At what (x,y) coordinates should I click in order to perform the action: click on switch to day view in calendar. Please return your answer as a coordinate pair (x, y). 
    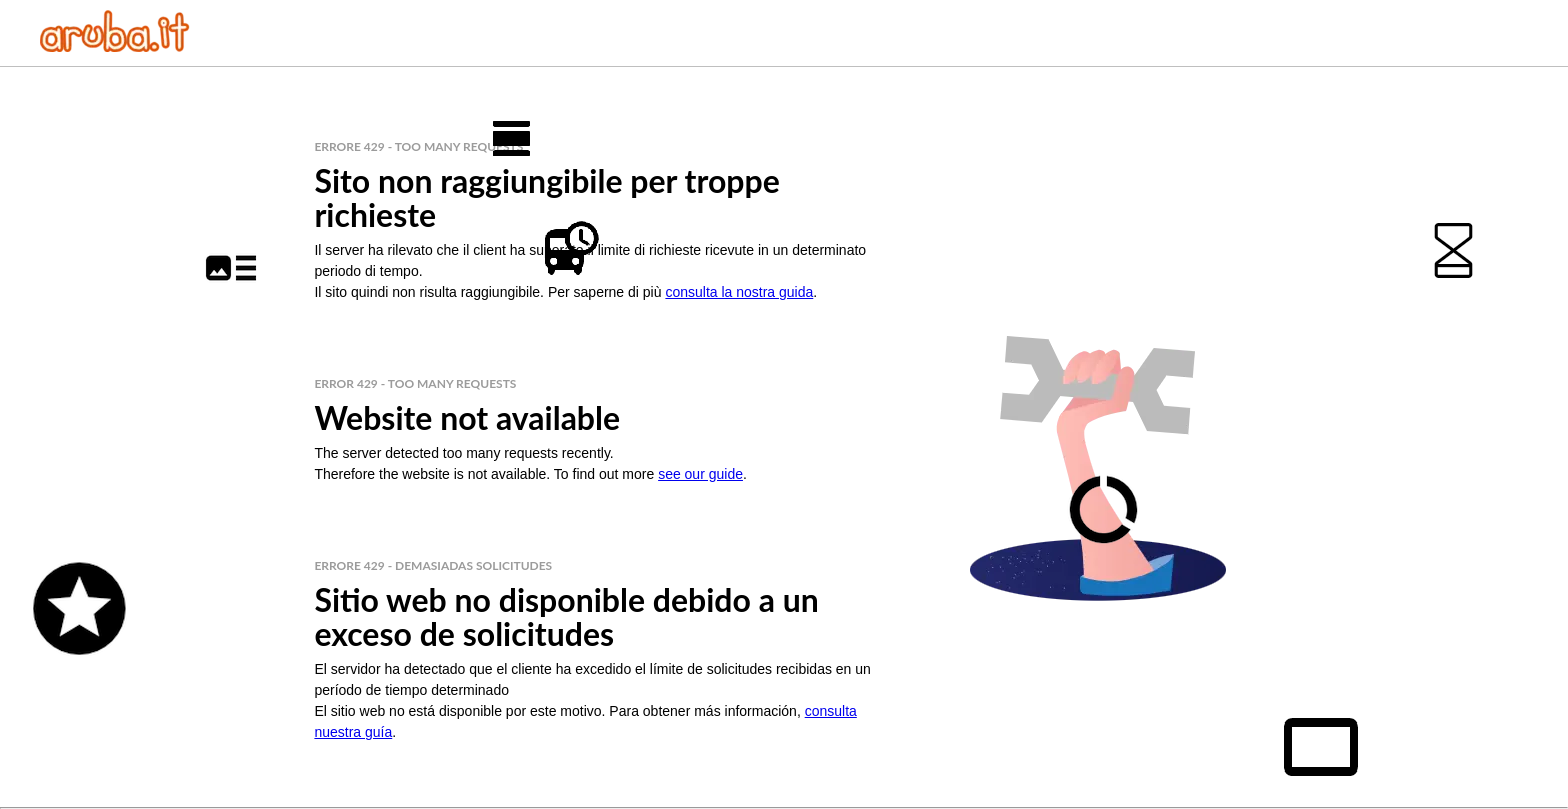
    Looking at the image, I should click on (512, 138).